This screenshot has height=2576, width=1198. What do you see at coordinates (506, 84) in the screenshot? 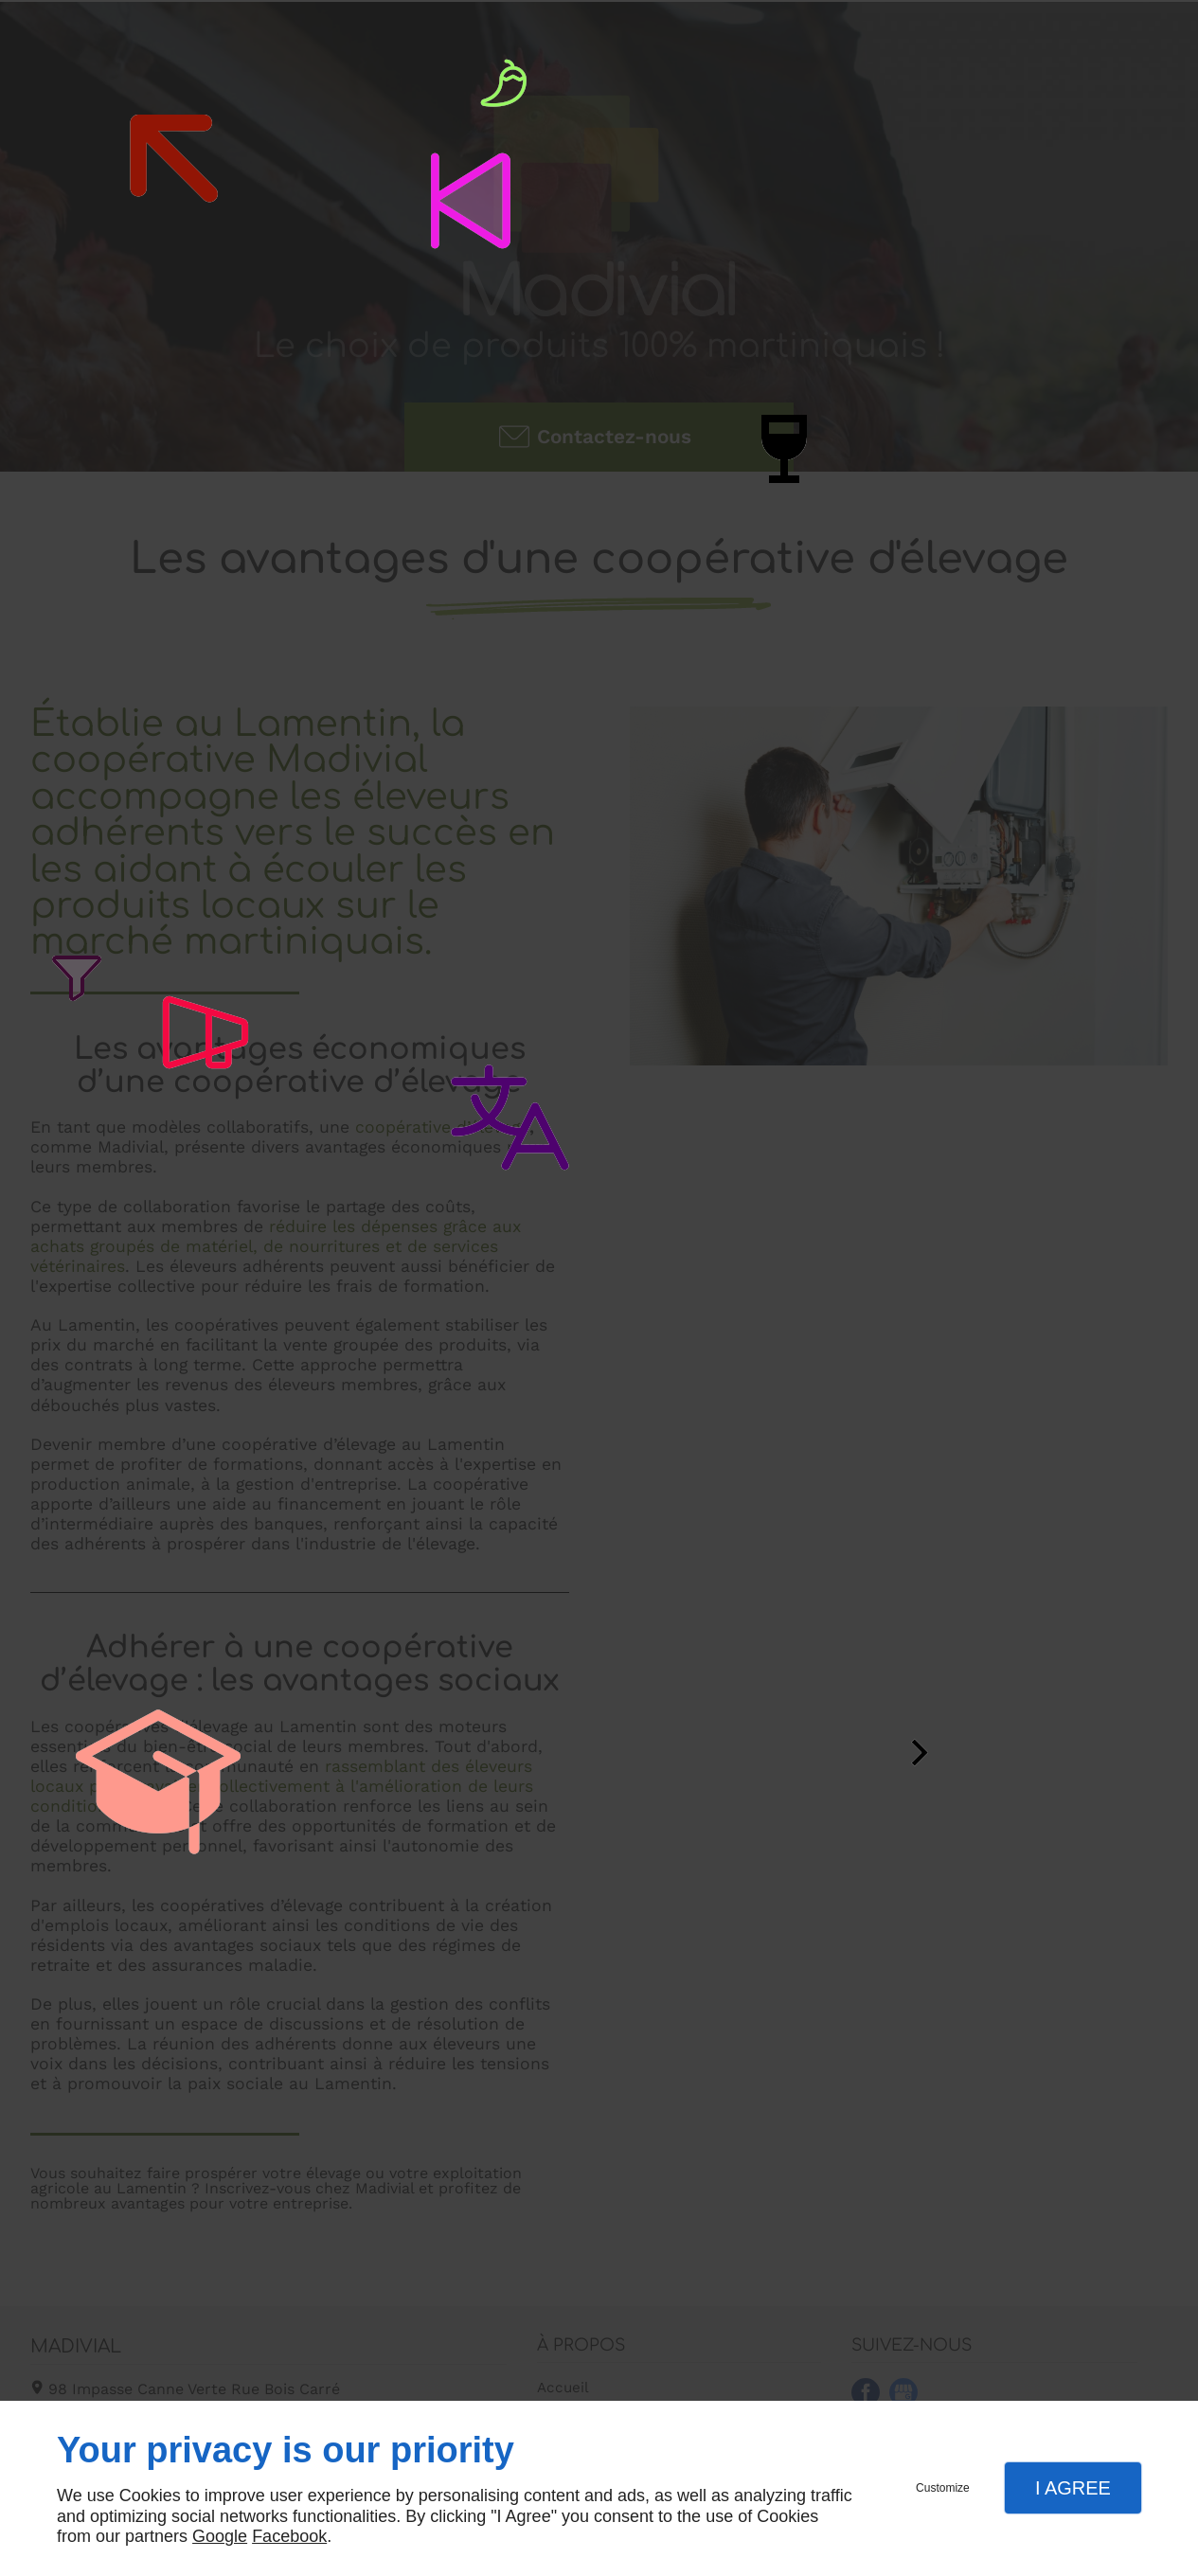
I see `indicates spicy or hot food items` at bounding box center [506, 84].